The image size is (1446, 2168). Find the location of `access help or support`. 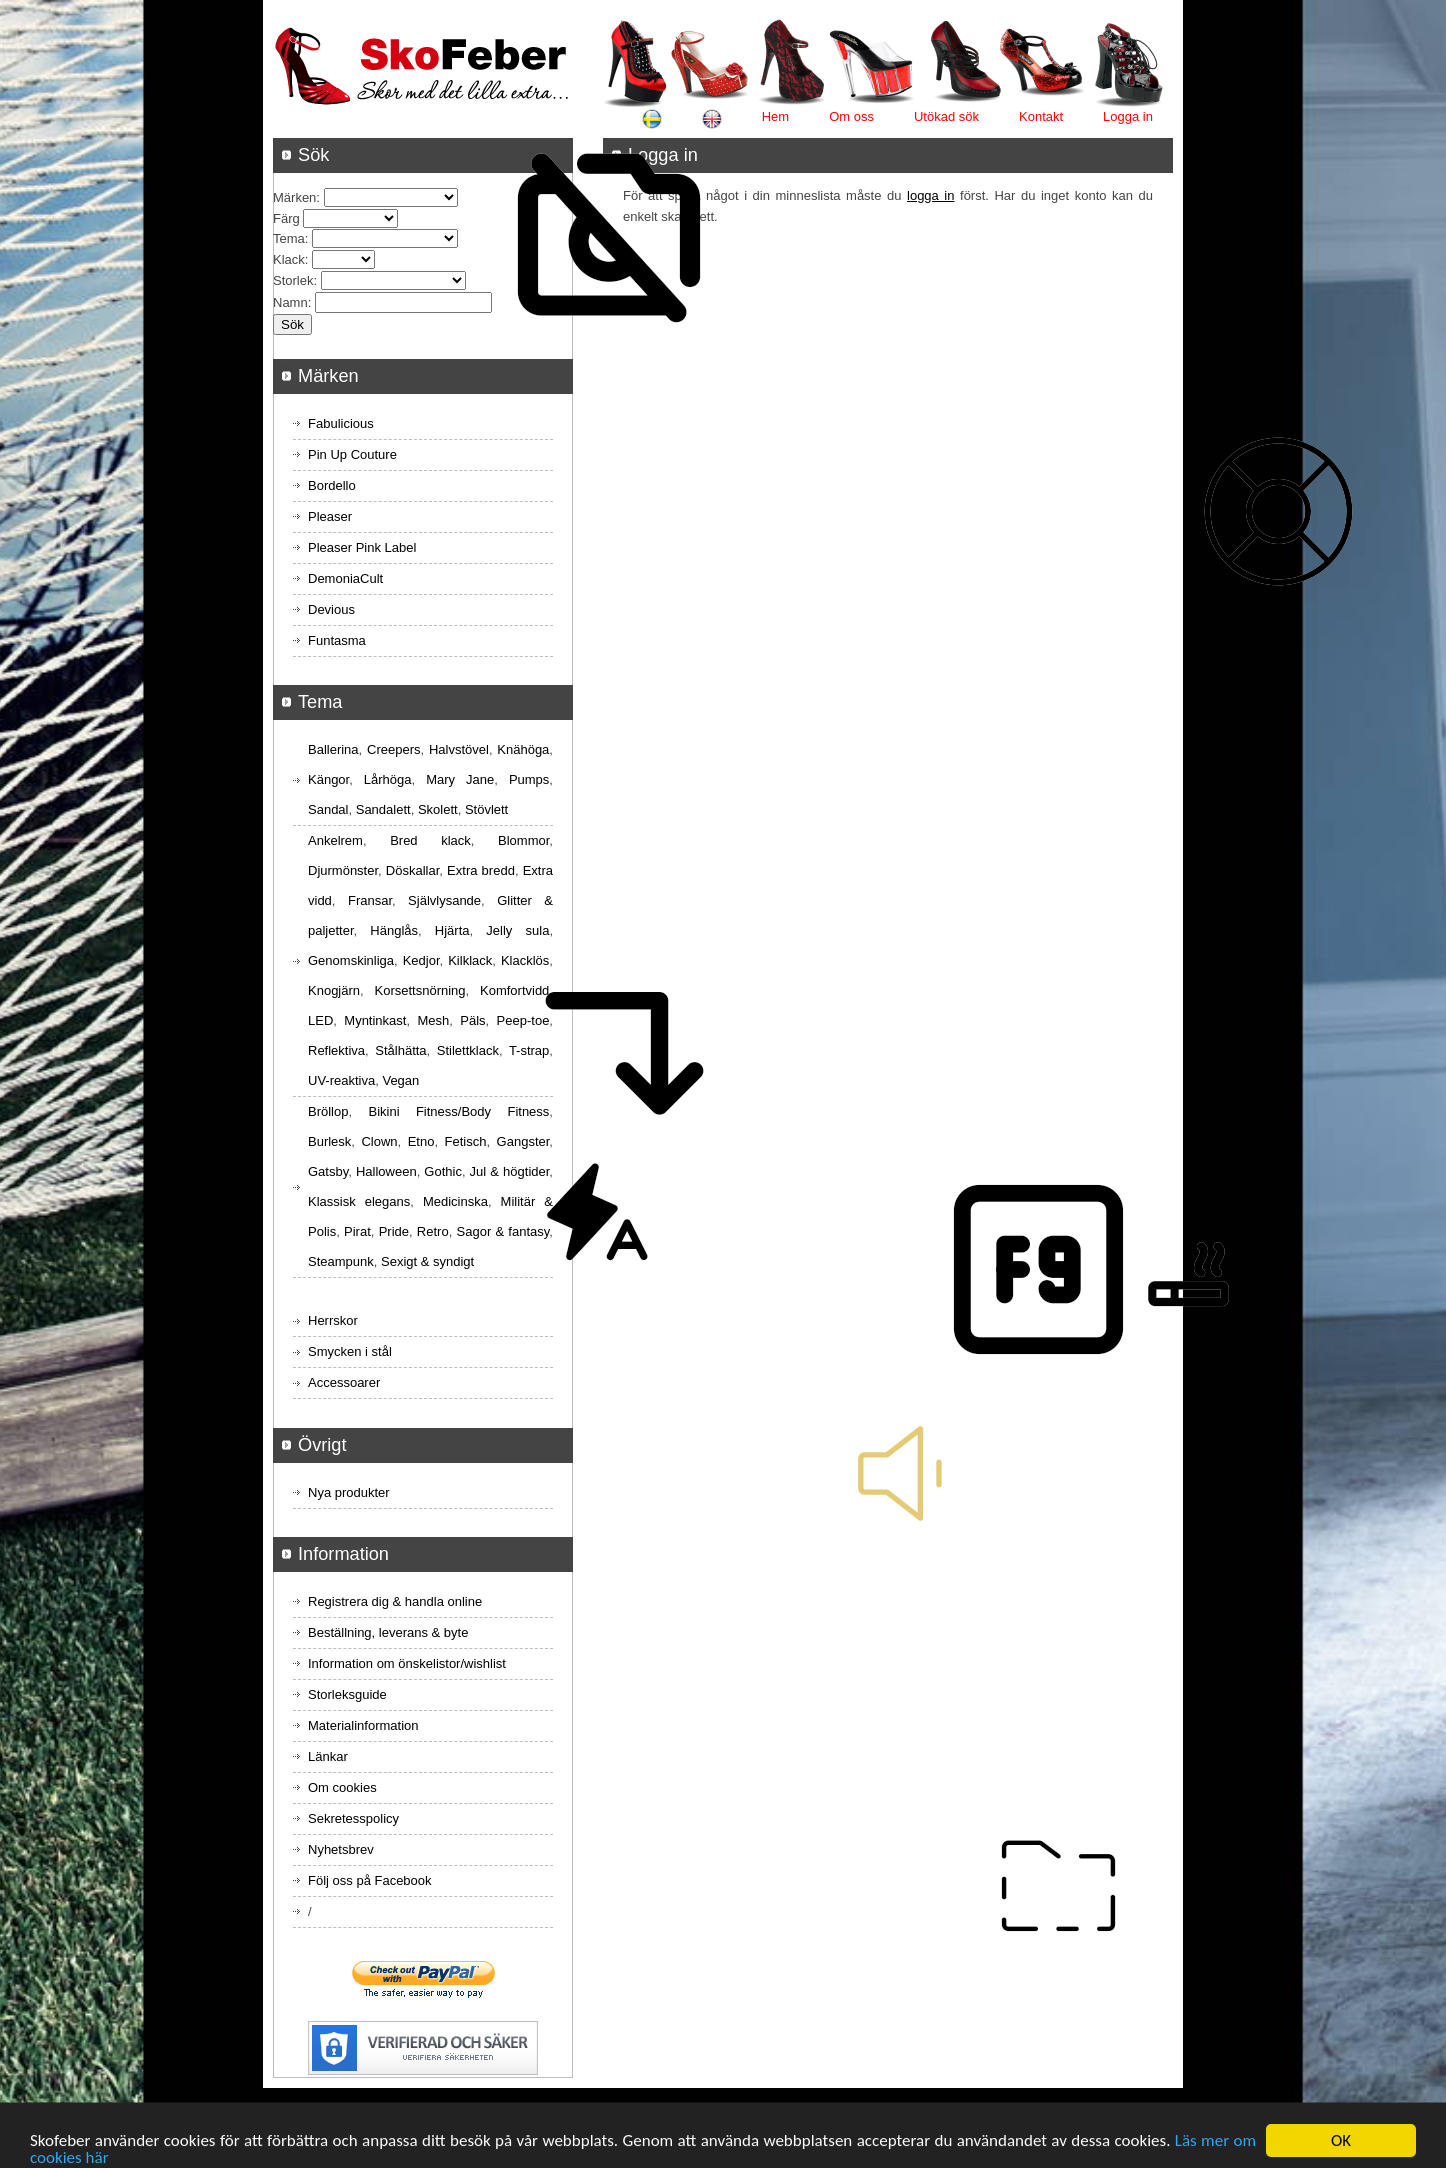

access help or support is located at coordinates (1278, 511).